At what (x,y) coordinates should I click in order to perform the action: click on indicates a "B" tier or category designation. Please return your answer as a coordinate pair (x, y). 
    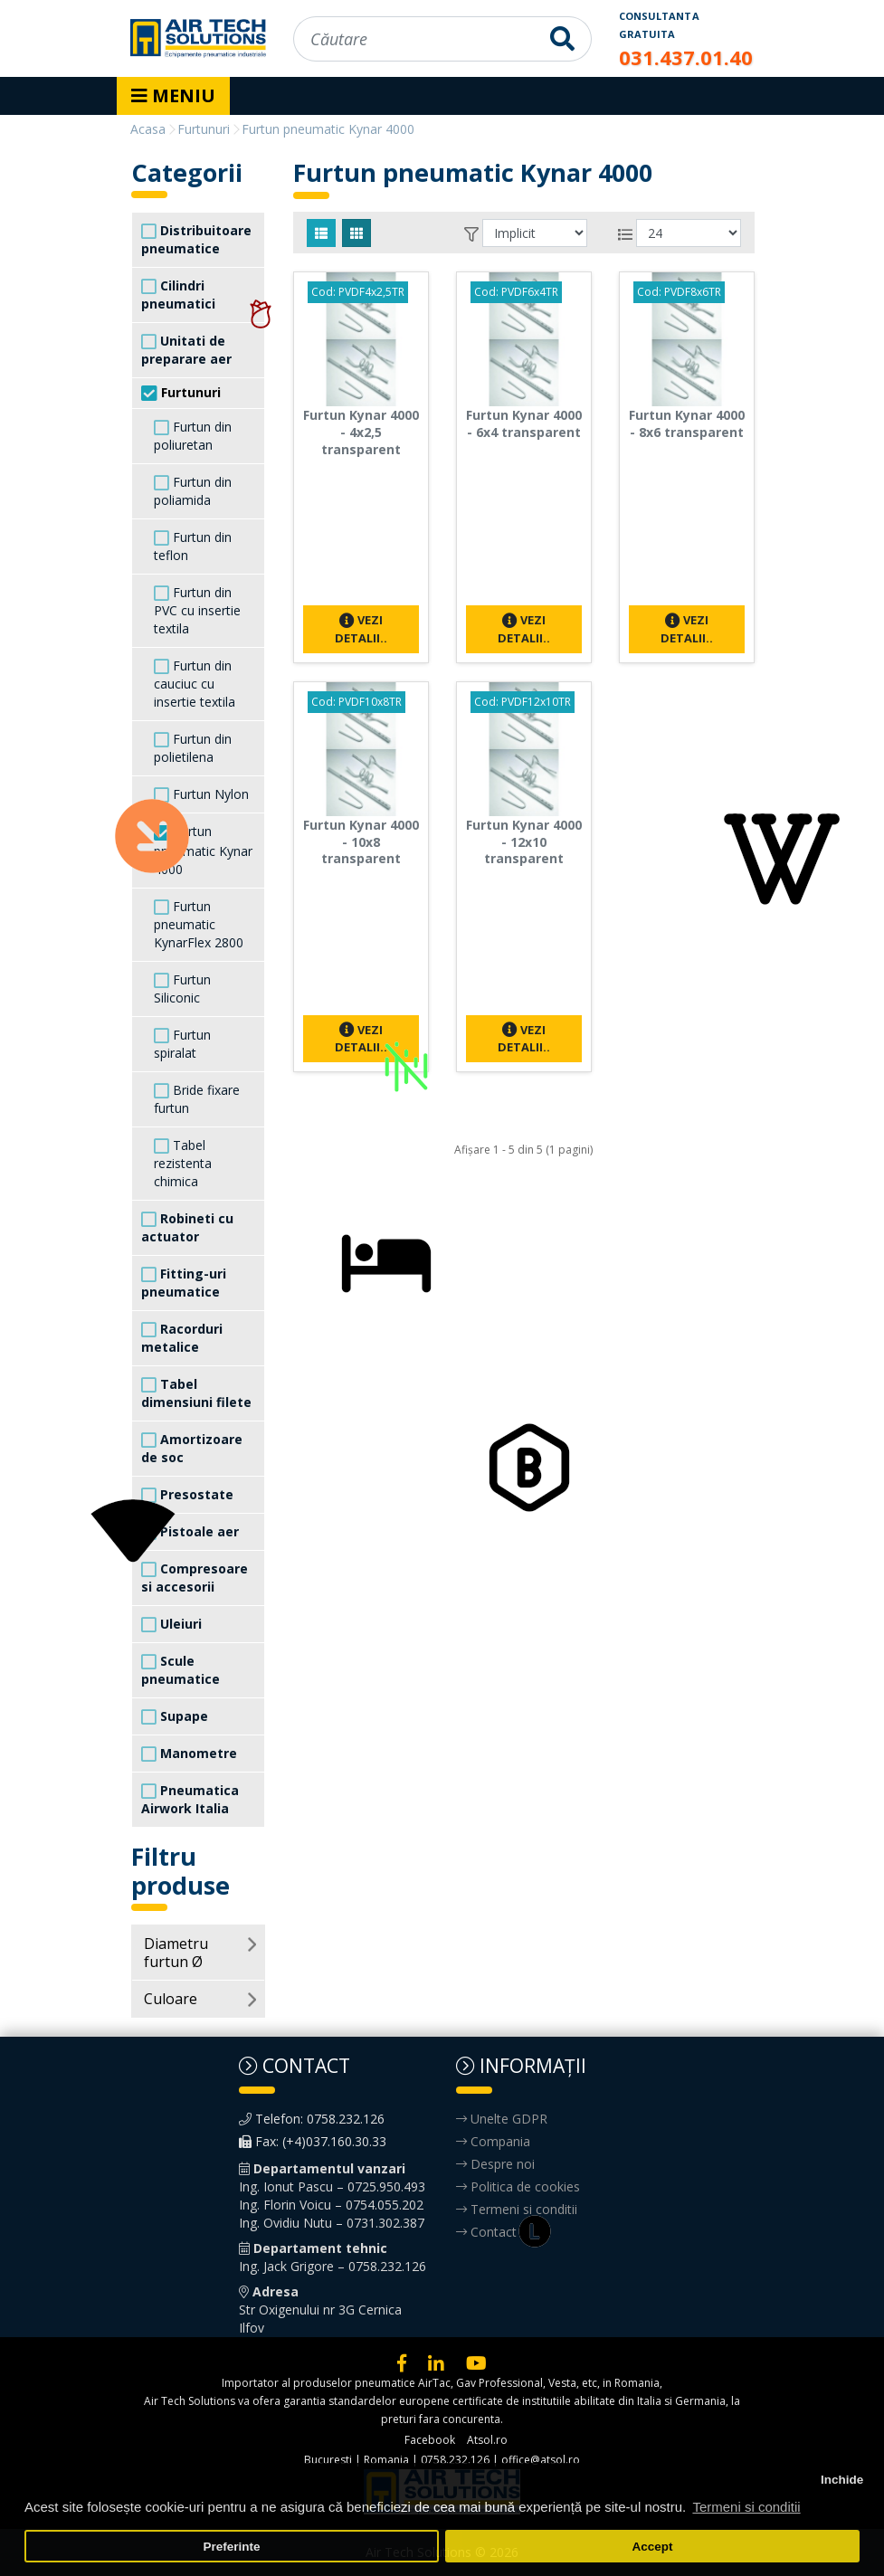
    Looking at the image, I should click on (529, 1468).